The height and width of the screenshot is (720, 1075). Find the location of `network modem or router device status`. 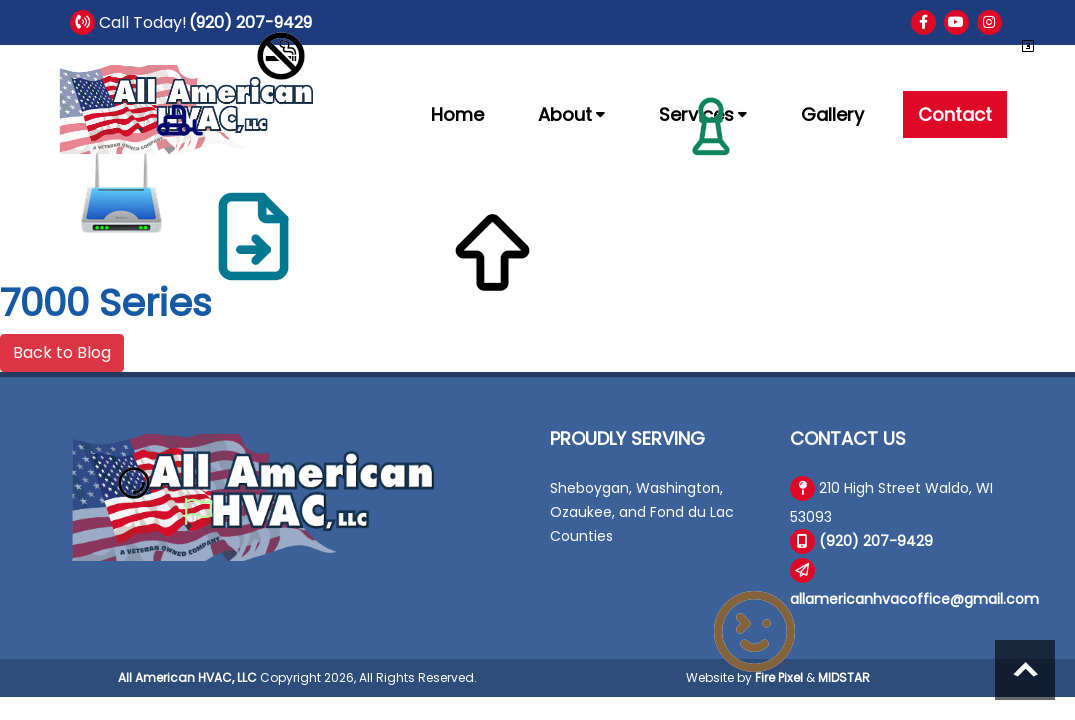

network modem or router device status is located at coordinates (121, 192).